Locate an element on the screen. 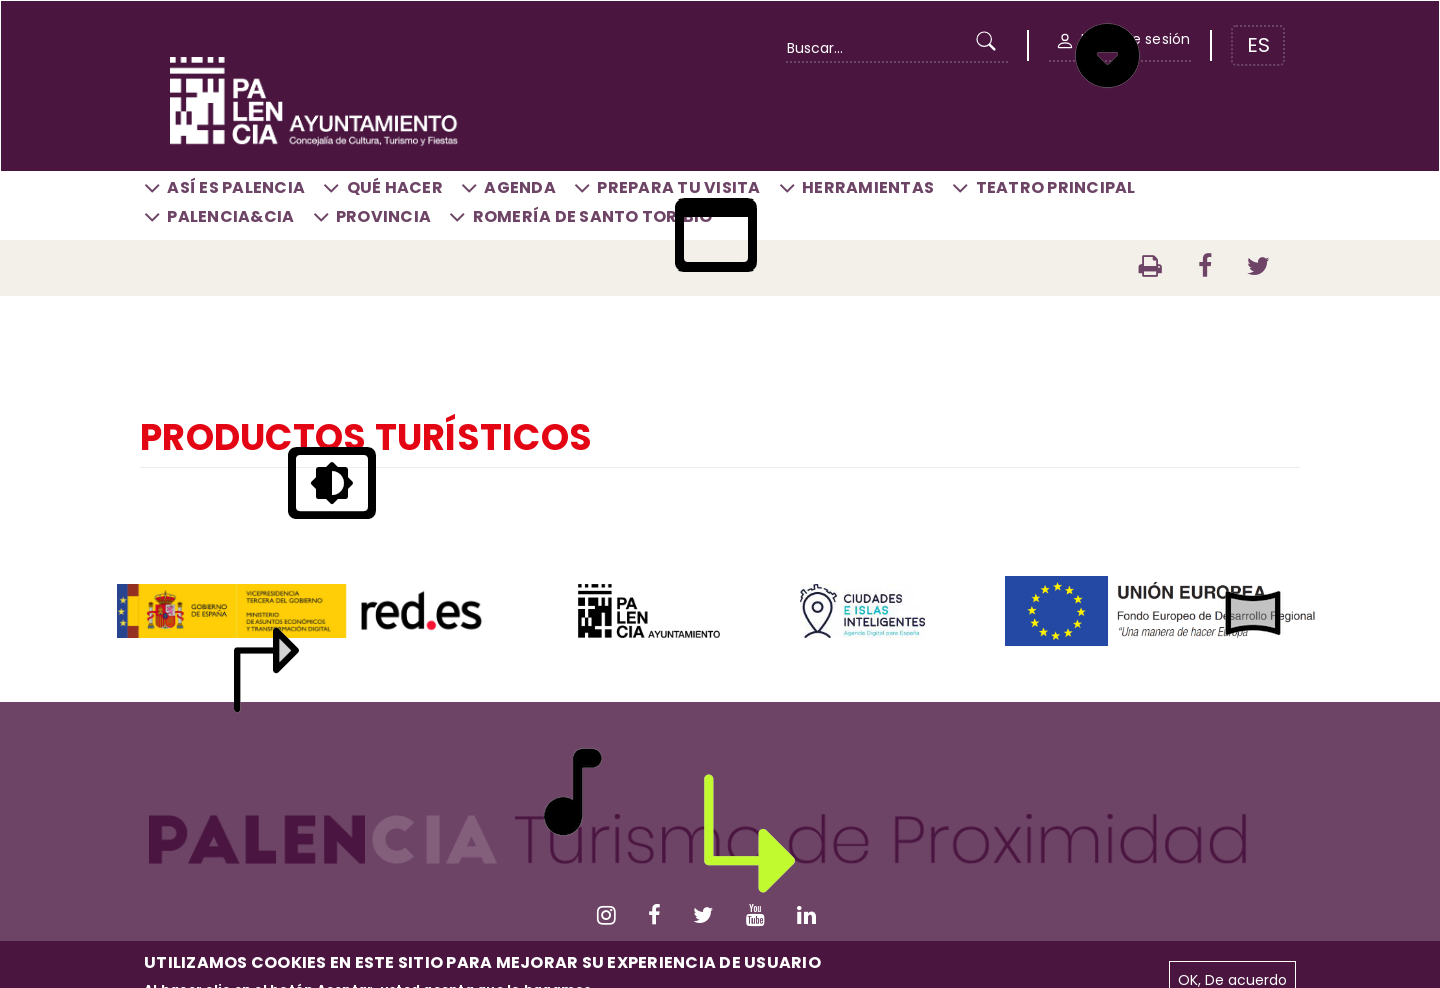  redirect or forward content is located at coordinates (260, 670).